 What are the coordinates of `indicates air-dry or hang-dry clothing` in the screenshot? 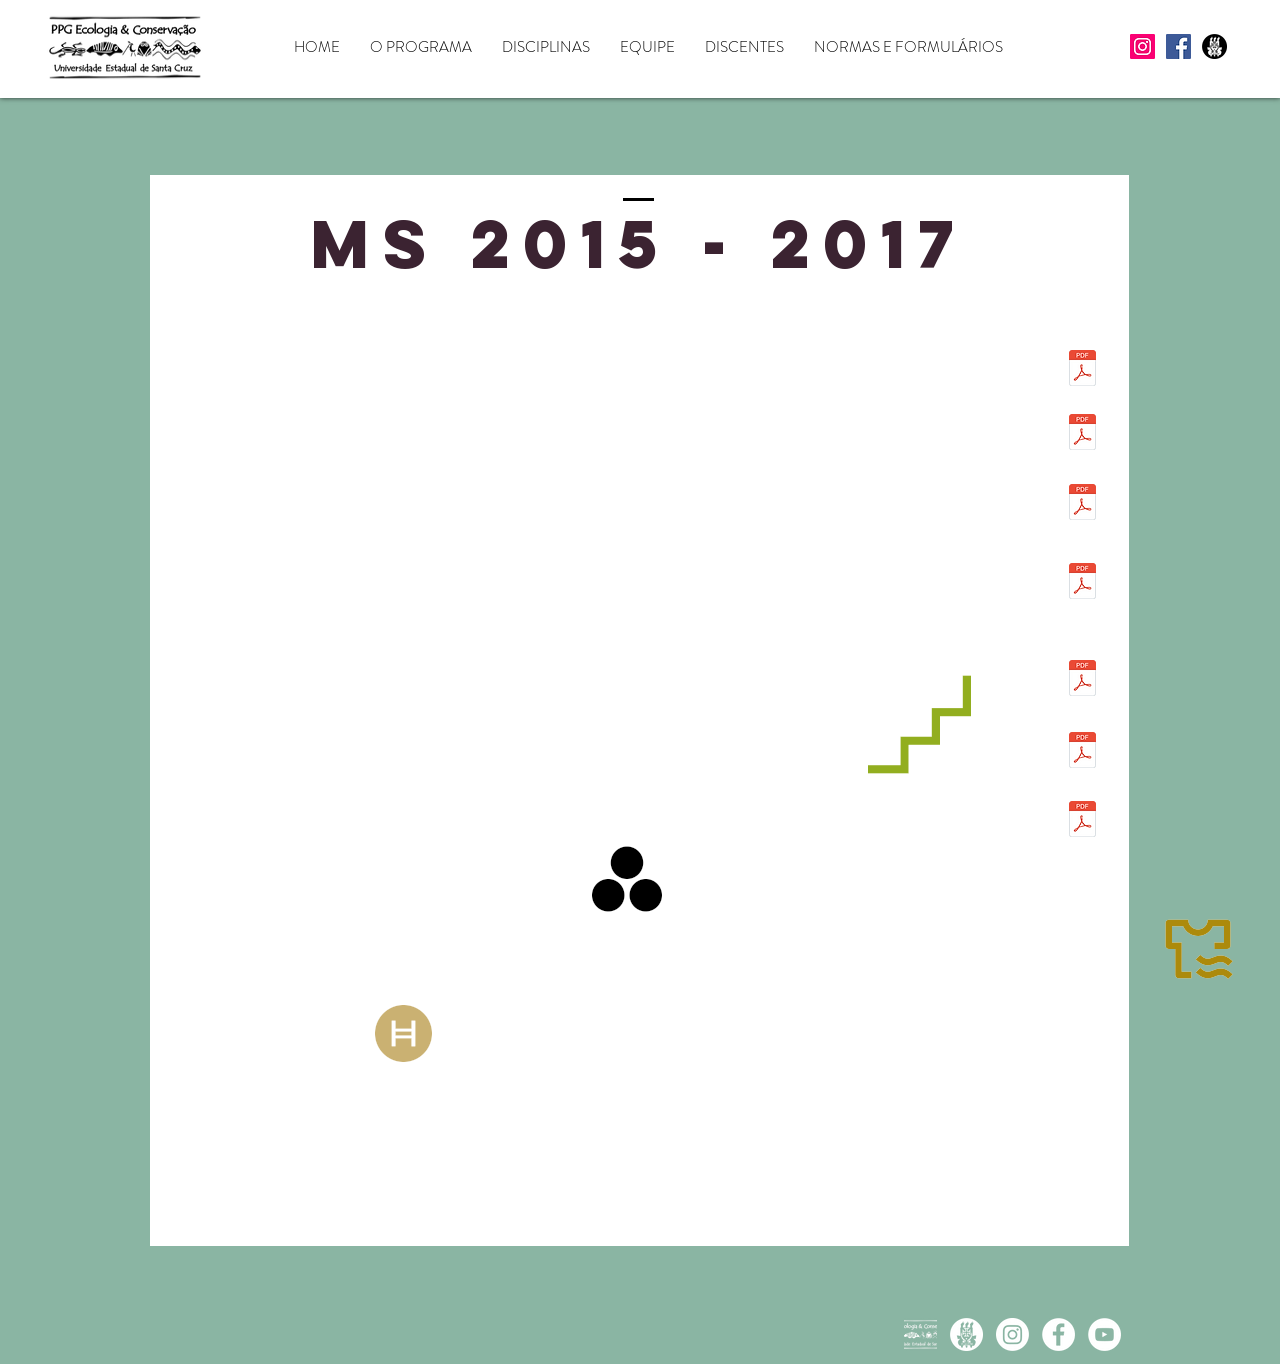 It's located at (1198, 949).